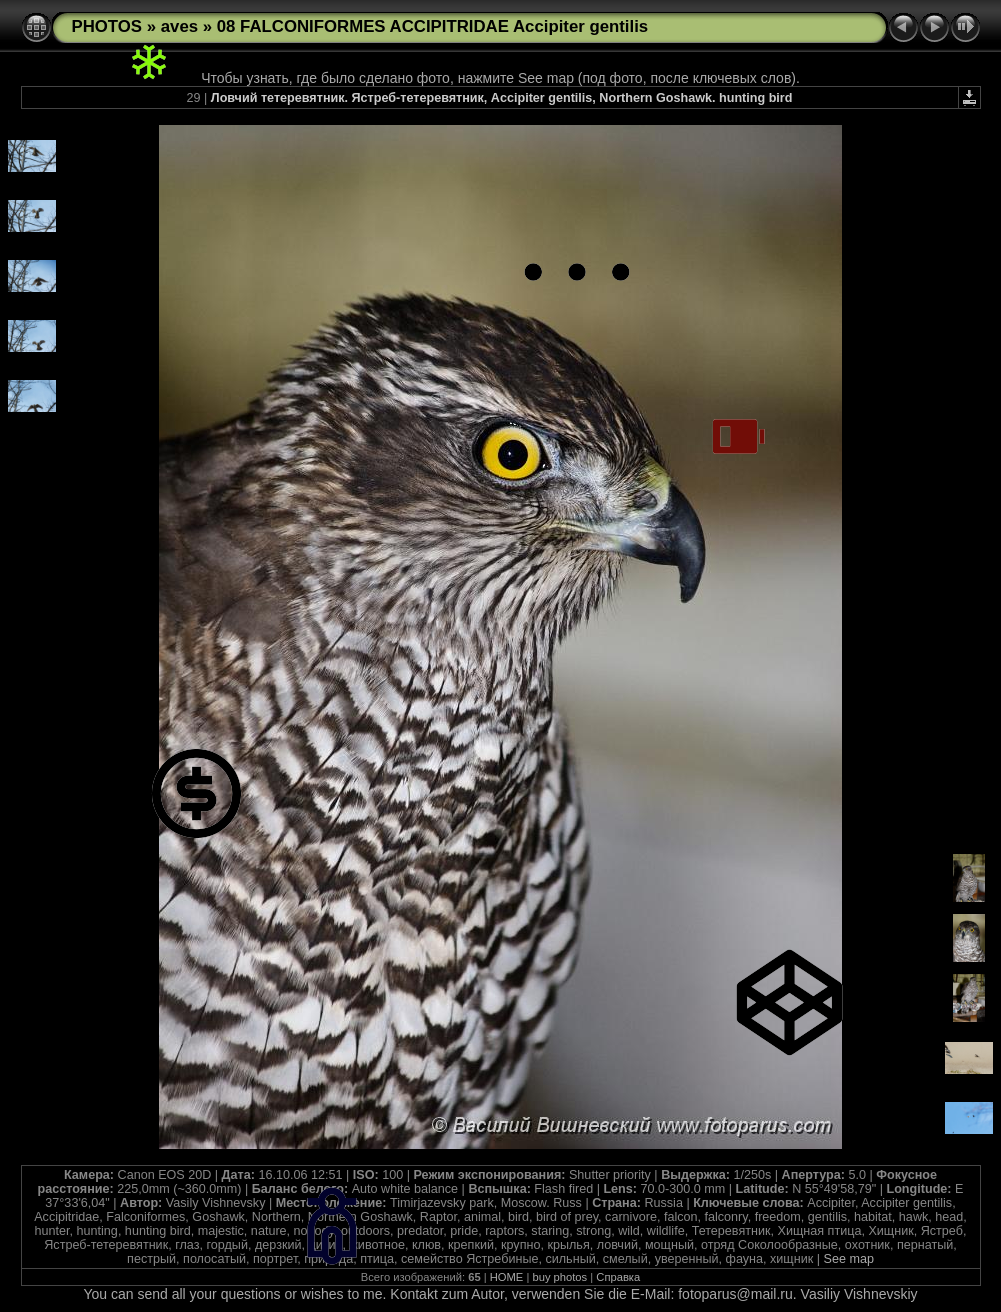 This screenshot has width=1001, height=1312. What do you see at coordinates (577, 272) in the screenshot?
I see `access more options or actions` at bounding box center [577, 272].